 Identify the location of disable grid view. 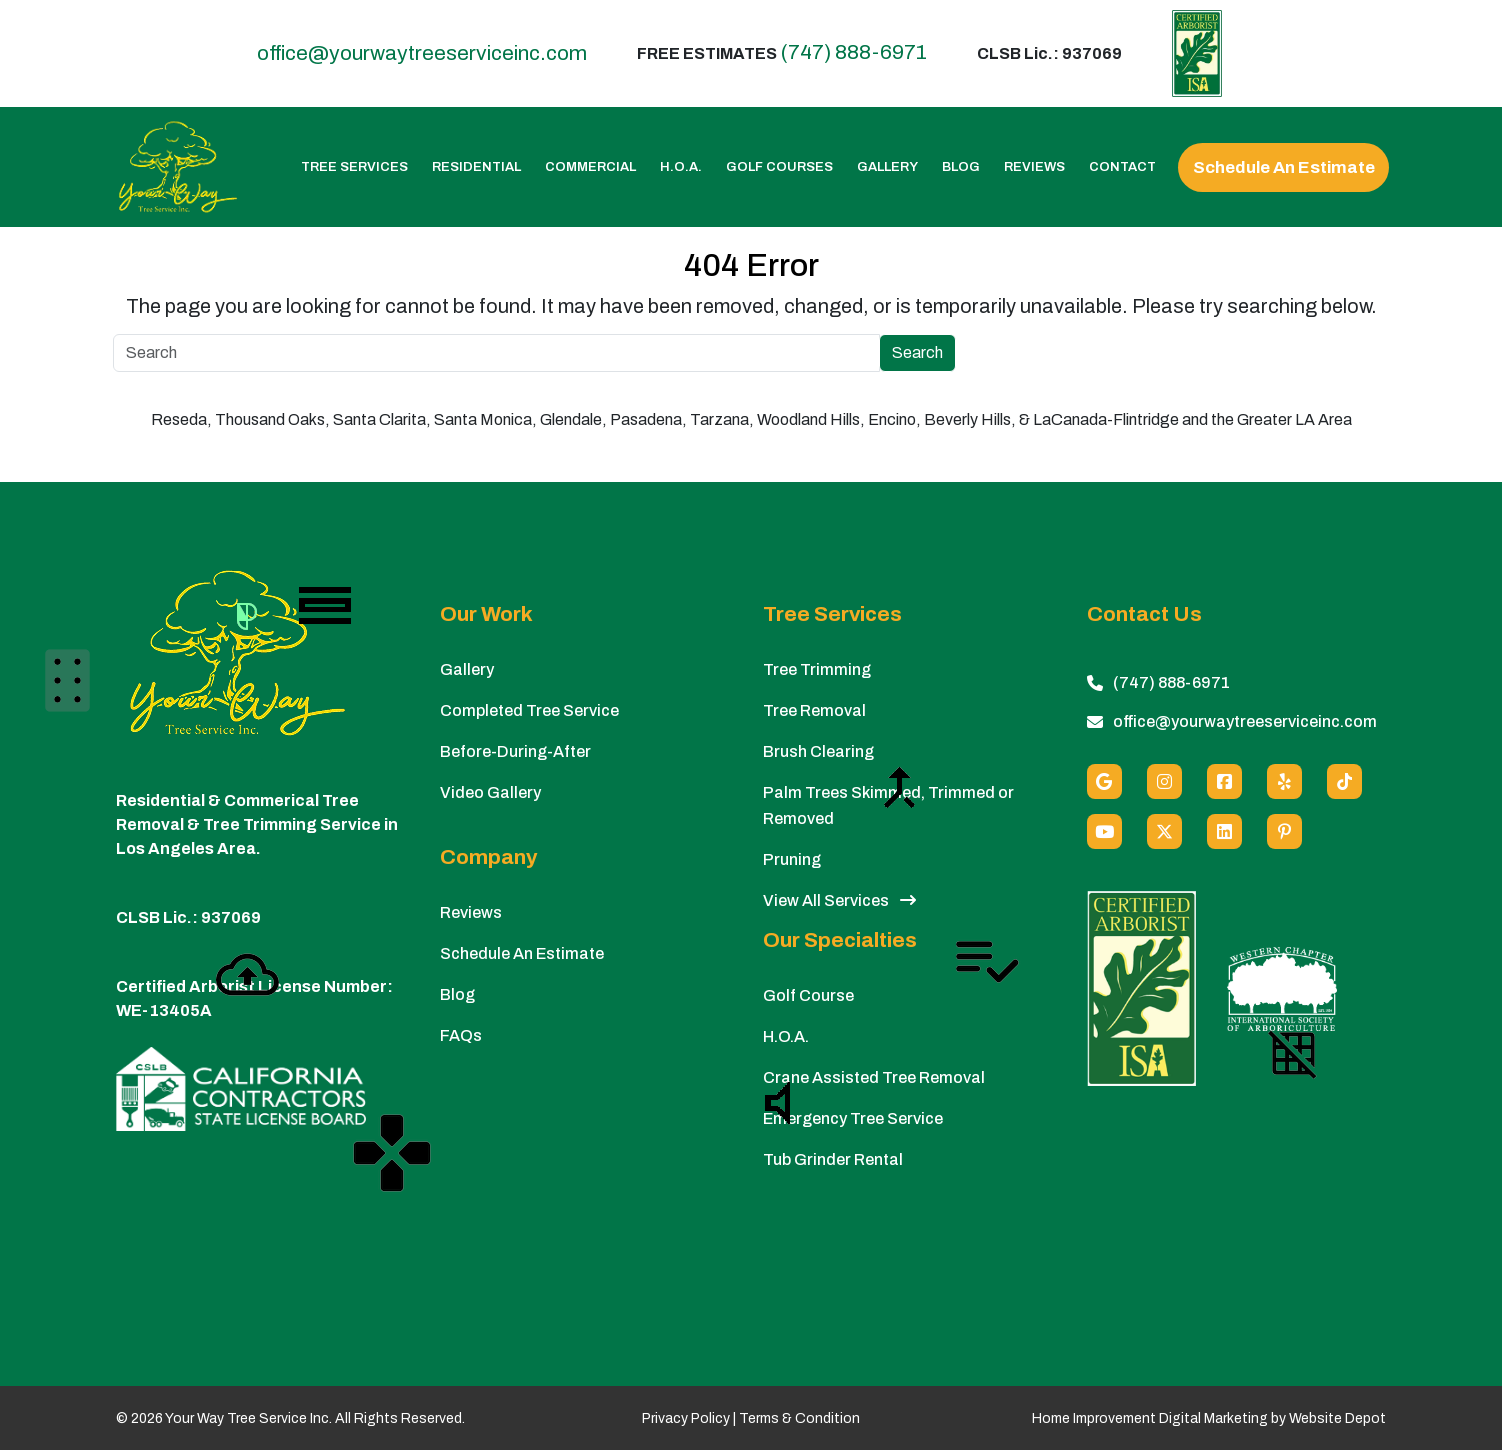
(1293, 1053).